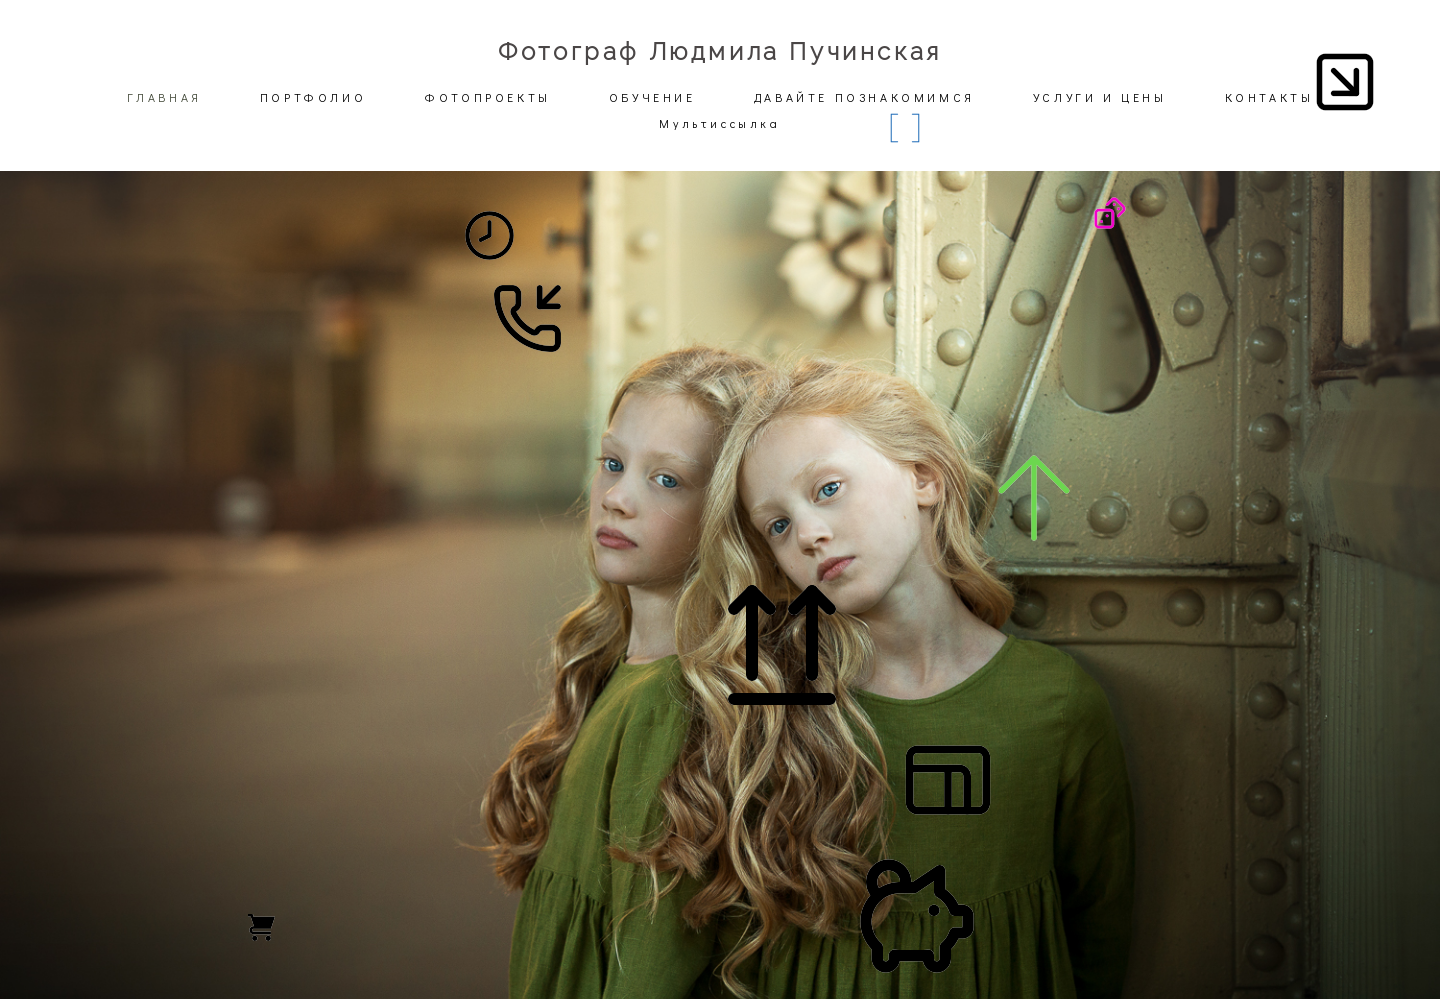 The image size is (1440, 999). I want to click on adjust aspect ratio settings, so click(948, 780).